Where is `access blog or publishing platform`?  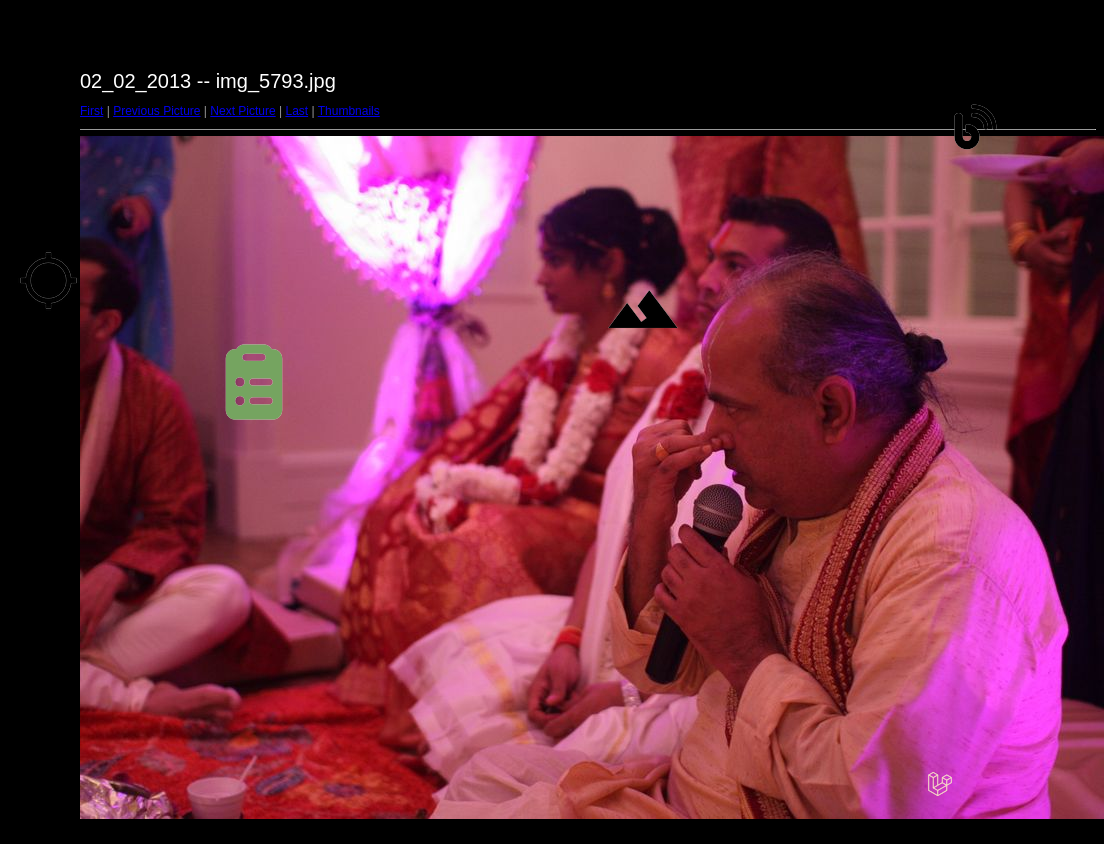
access blog or publishing platform is located at coordinates (974, 127).